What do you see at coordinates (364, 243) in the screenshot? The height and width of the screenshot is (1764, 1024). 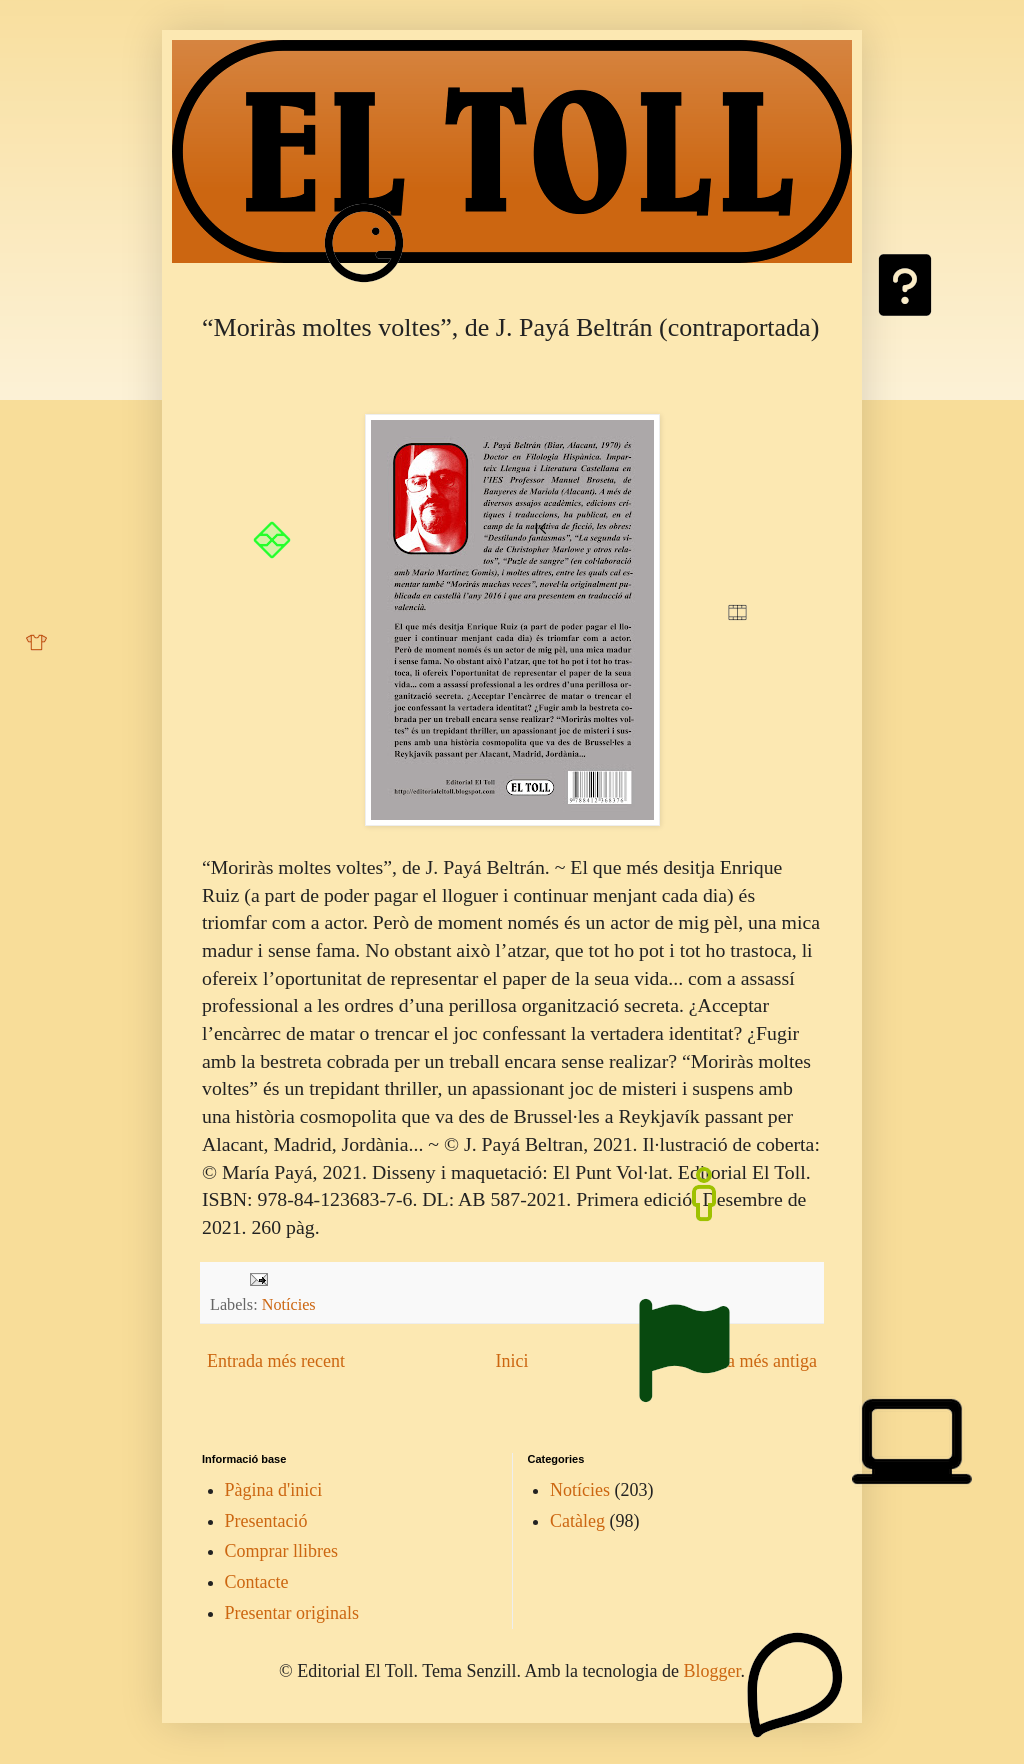 I see `emoji or mood selector looking right` at bounding box center [364, 243].